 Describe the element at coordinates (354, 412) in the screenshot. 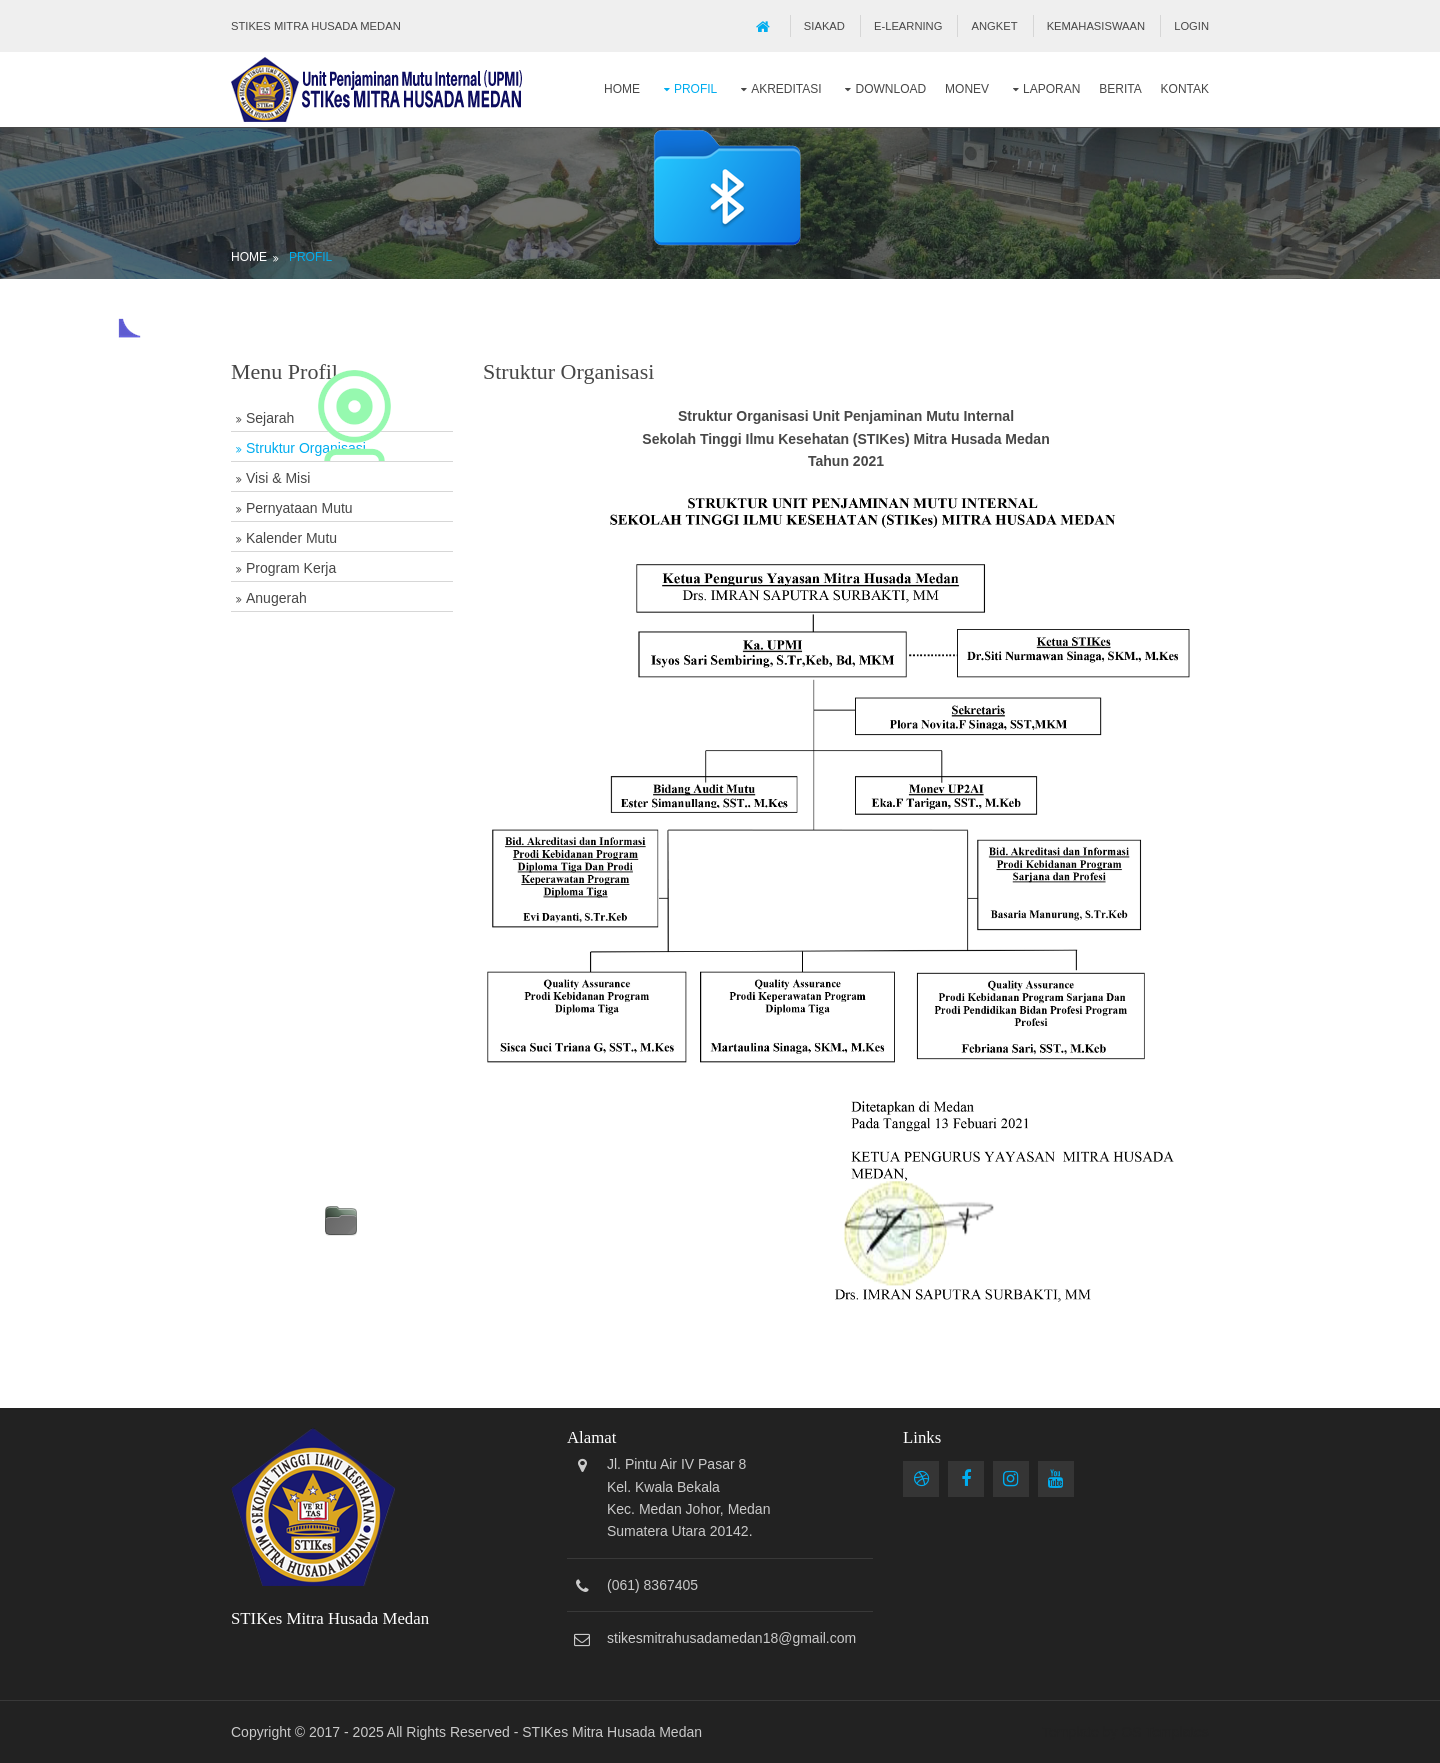

I see `access webcam settings` at that location.